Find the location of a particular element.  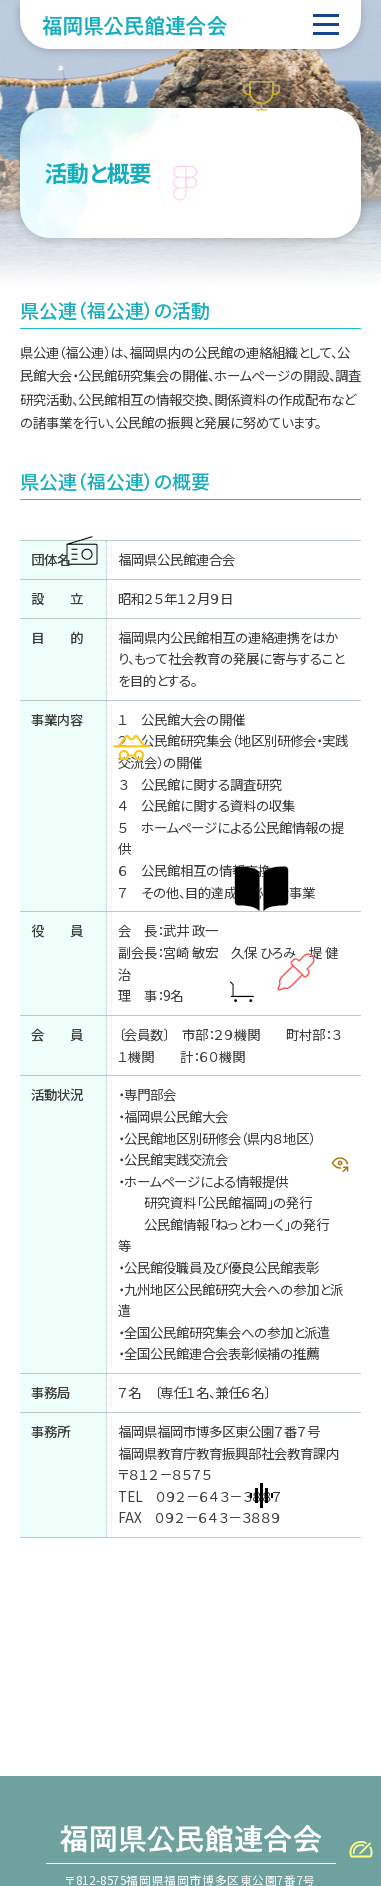

share what you're currently viewing is located at coordinates (340, 1163).